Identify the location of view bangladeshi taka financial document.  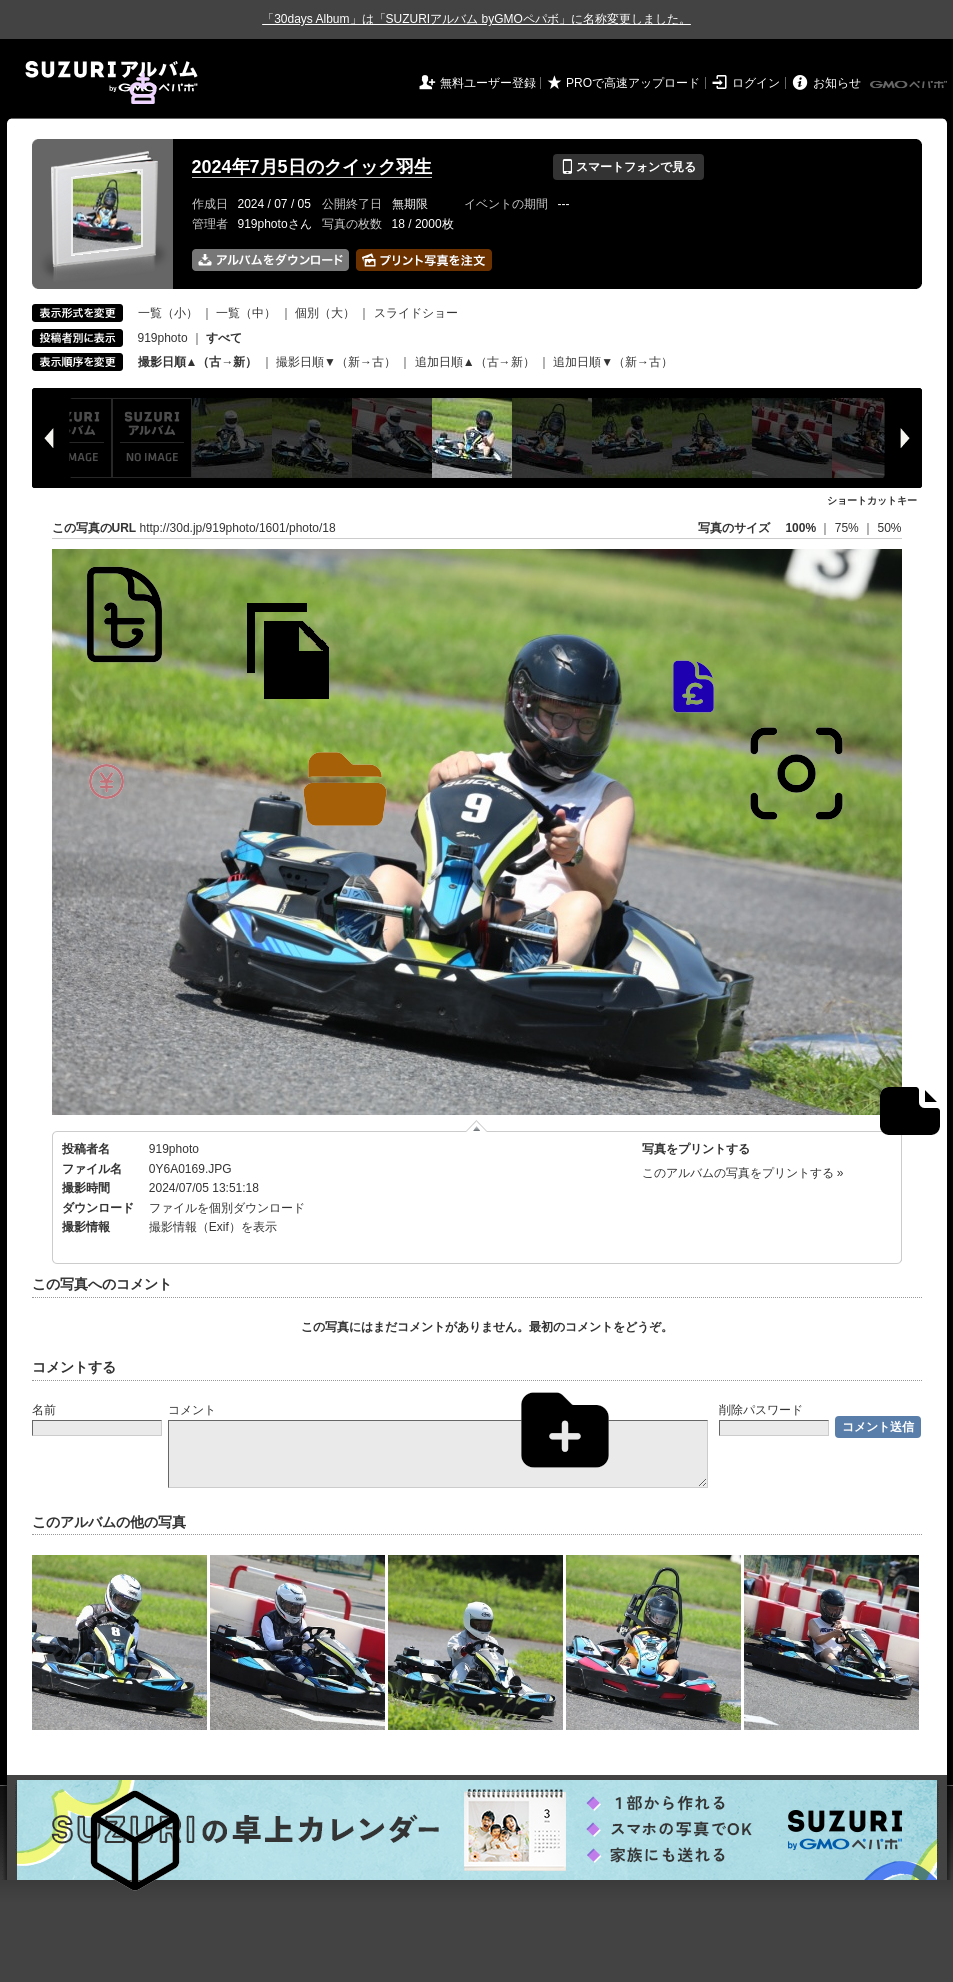
(124, 614).